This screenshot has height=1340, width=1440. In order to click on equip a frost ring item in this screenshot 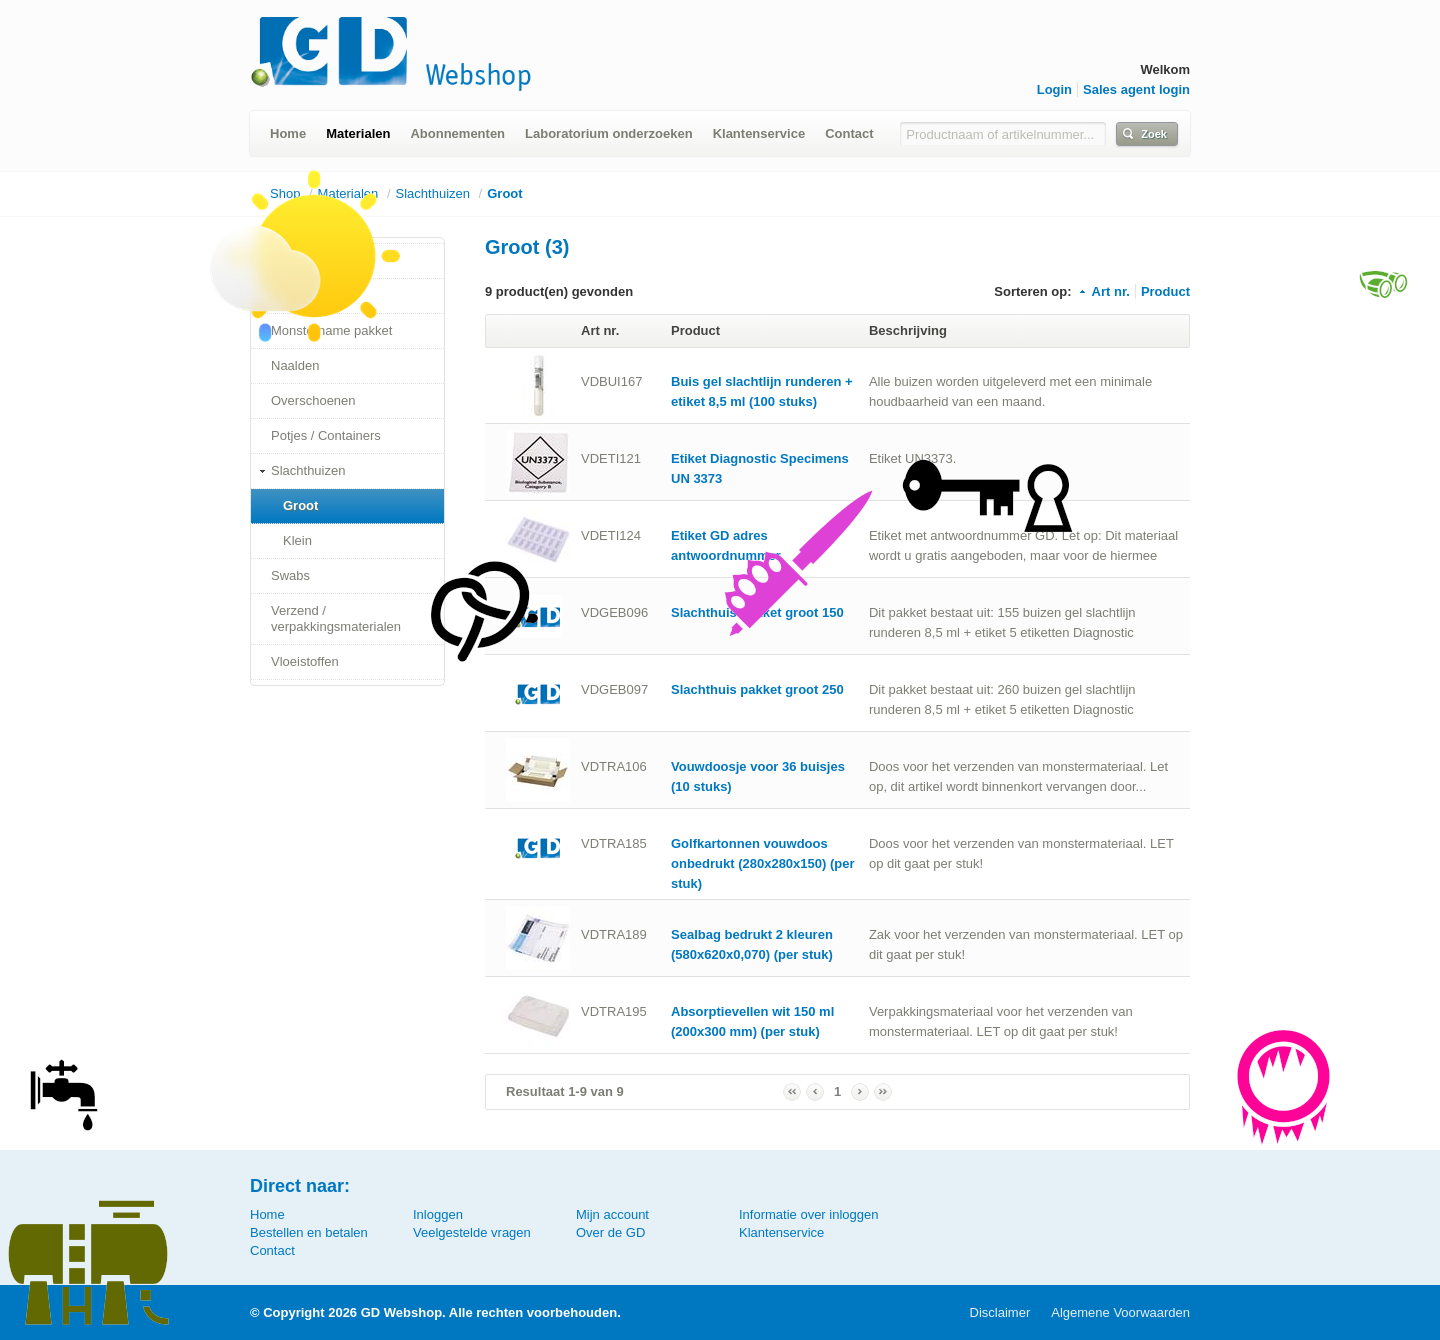, I will do `click(1283, 1087)`.